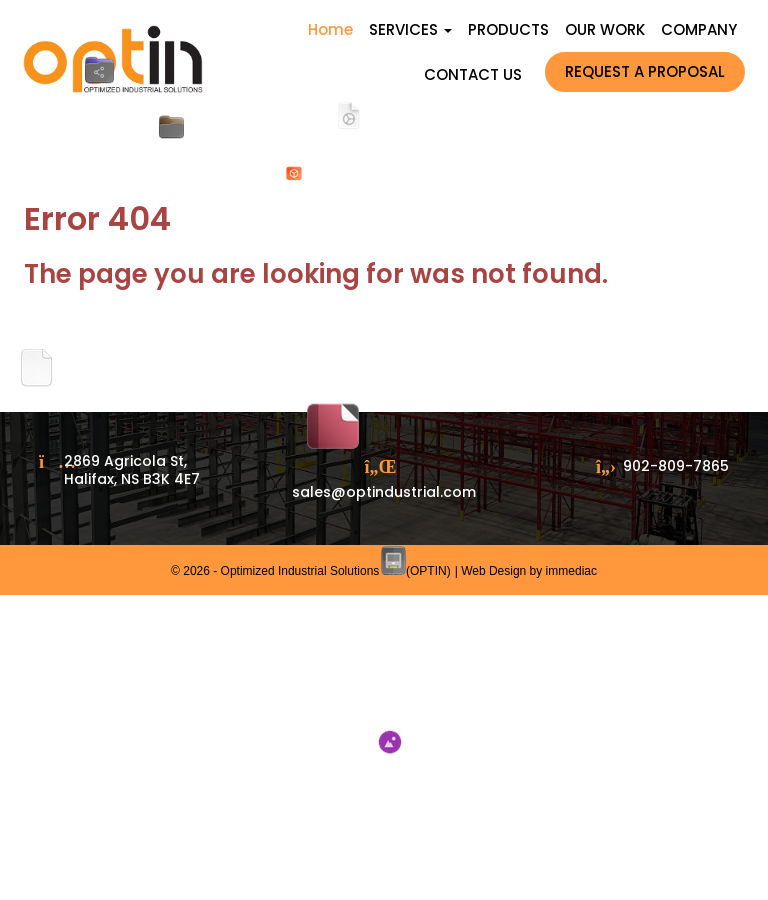 The height and width of the screenshot is (900, 768). I want to click on drop files here to move them into this folder, so click(171, 126).